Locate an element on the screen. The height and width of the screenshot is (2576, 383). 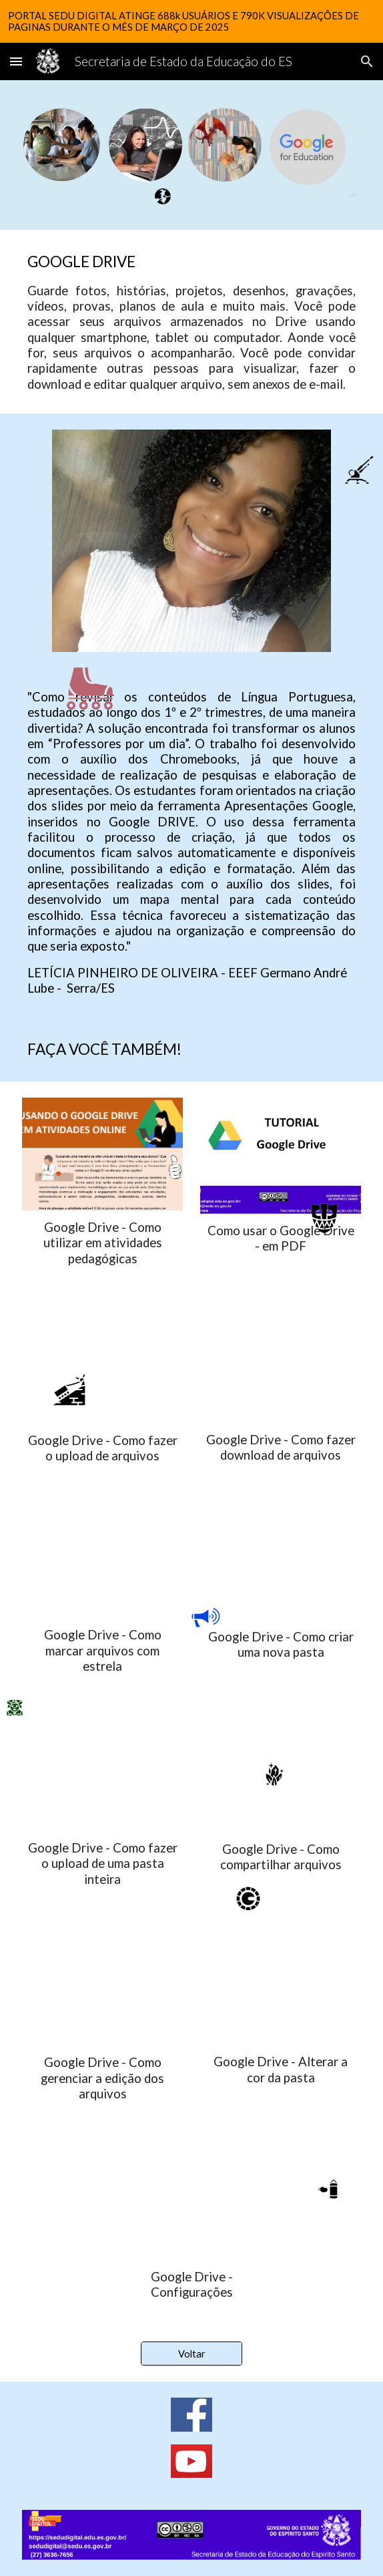
access tribal or cultural themed game content is located at coordinates (324, 1219).